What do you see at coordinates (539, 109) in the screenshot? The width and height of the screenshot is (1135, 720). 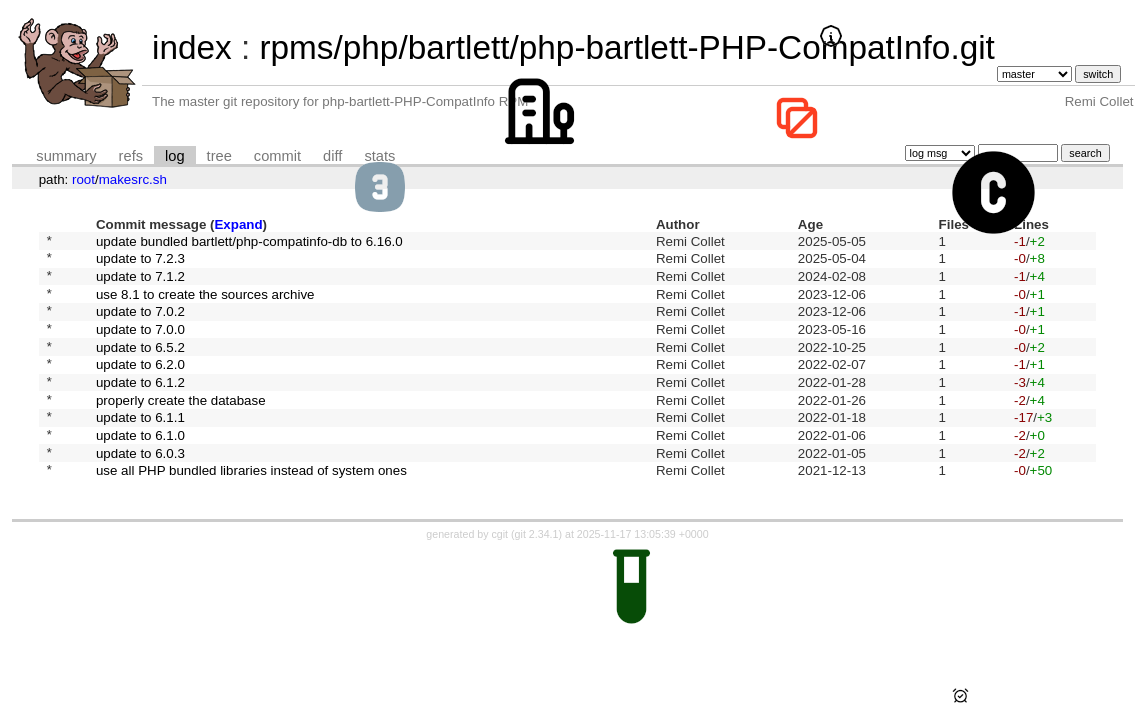 I see `view property listings` at bounding box center [539, 109].